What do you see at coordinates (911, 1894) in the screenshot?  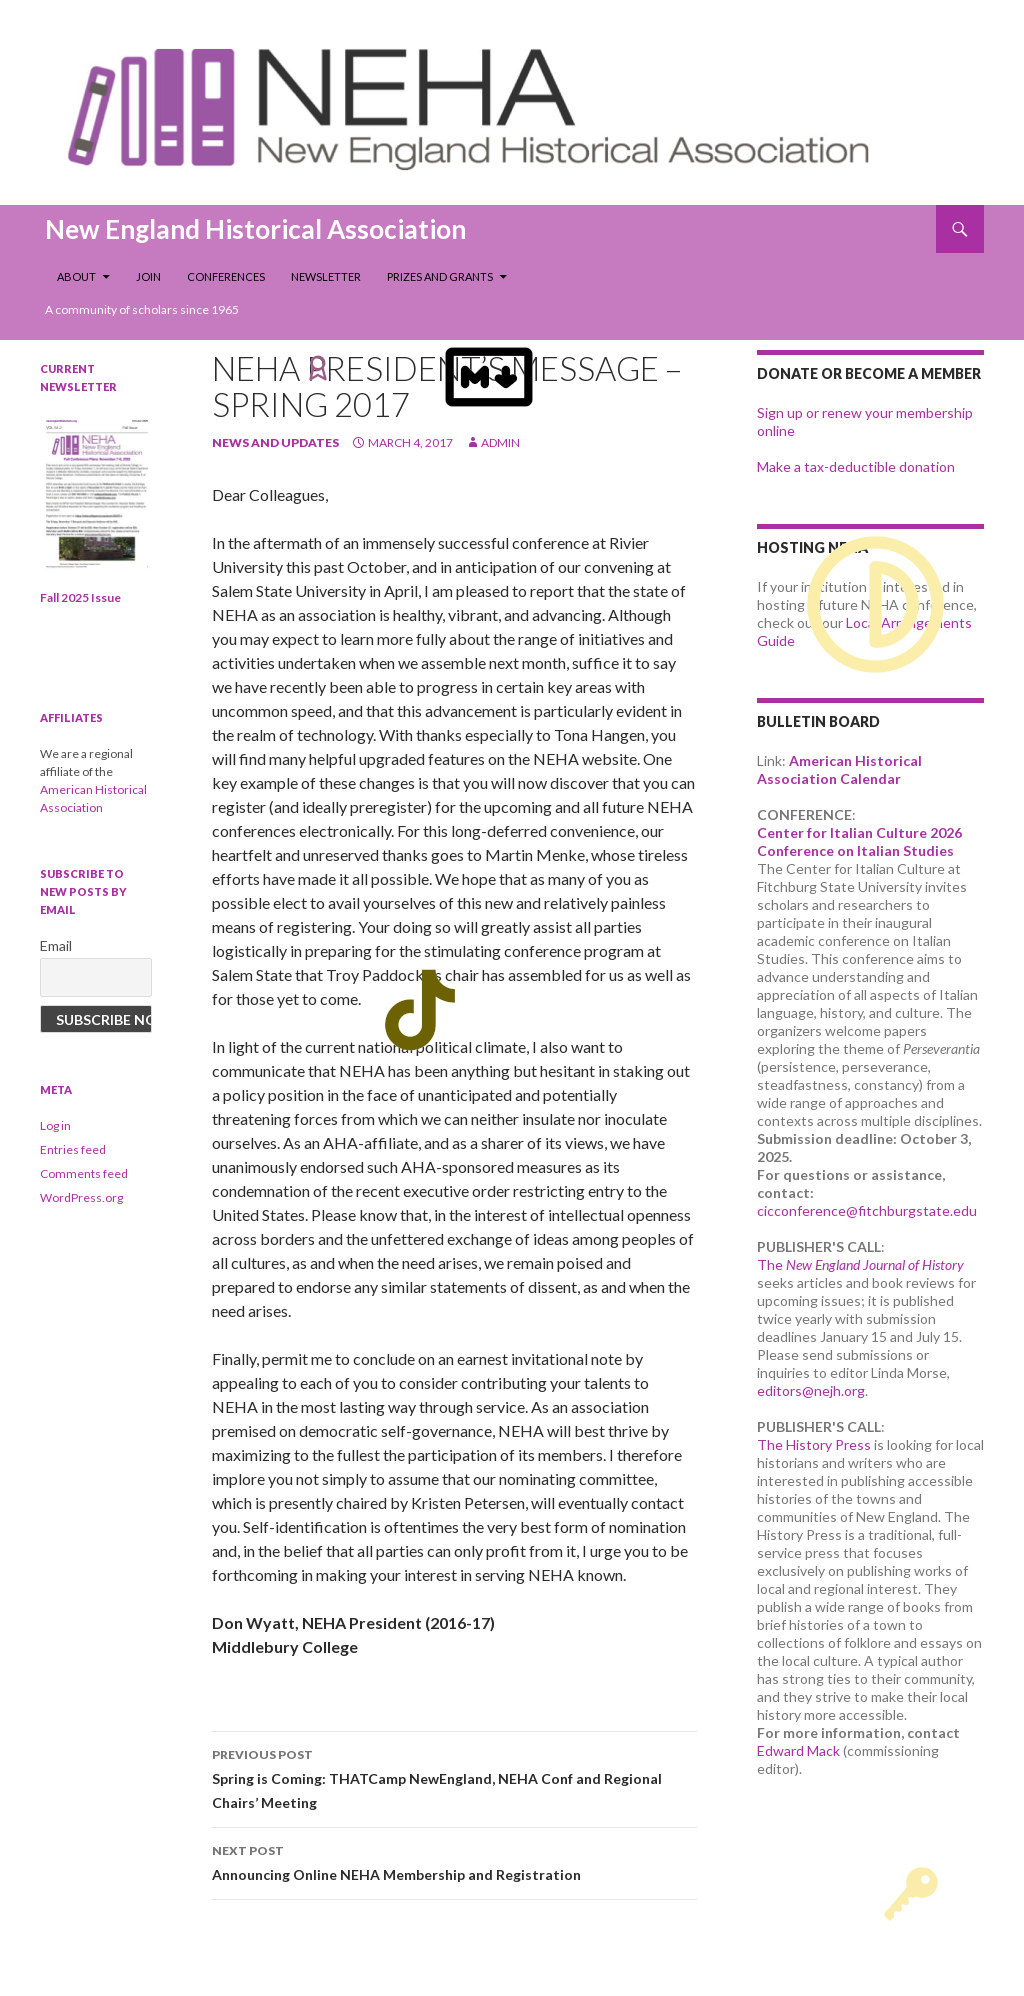 I see `access security or password settings` at bounding box center [911, 1894].